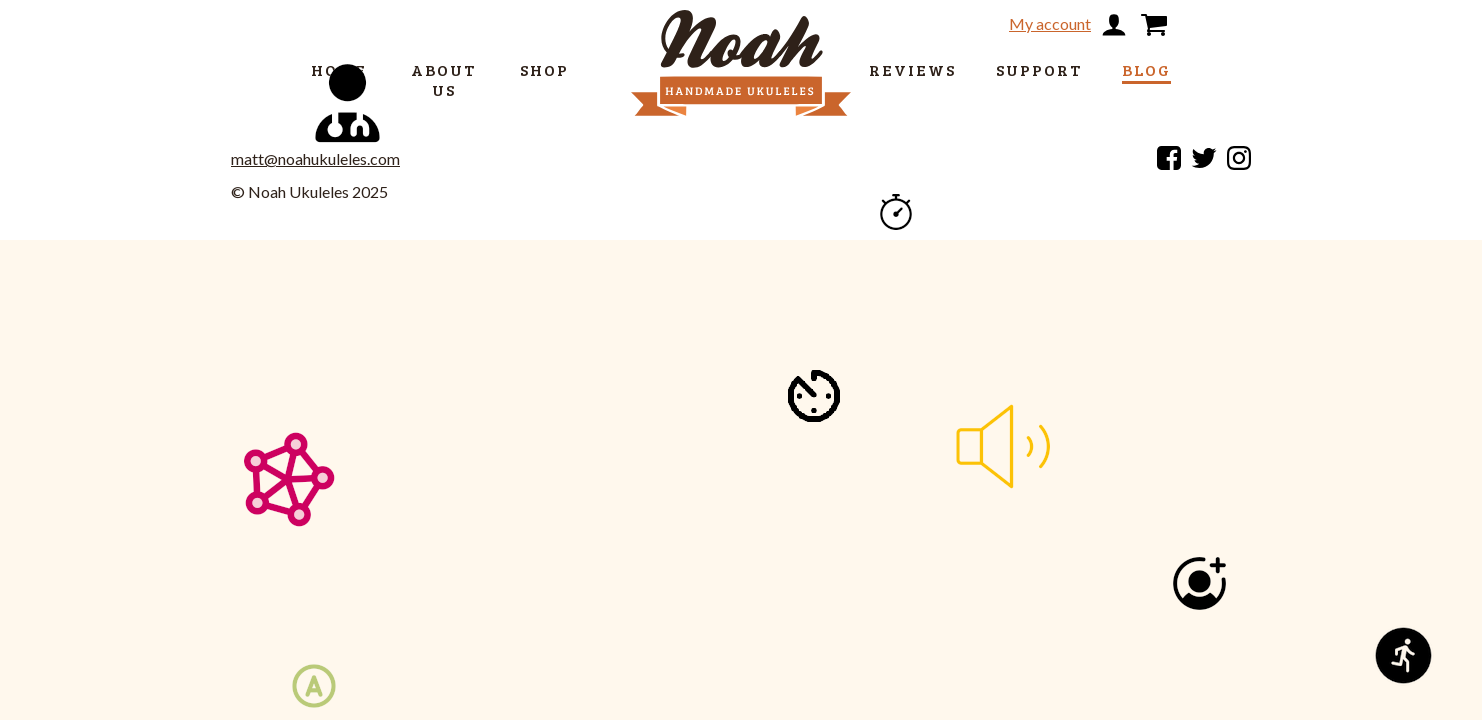  Describe the element at coordinates (347, 102) in the screenshot. I see `view doctor or healthcare provider profile` at that location.